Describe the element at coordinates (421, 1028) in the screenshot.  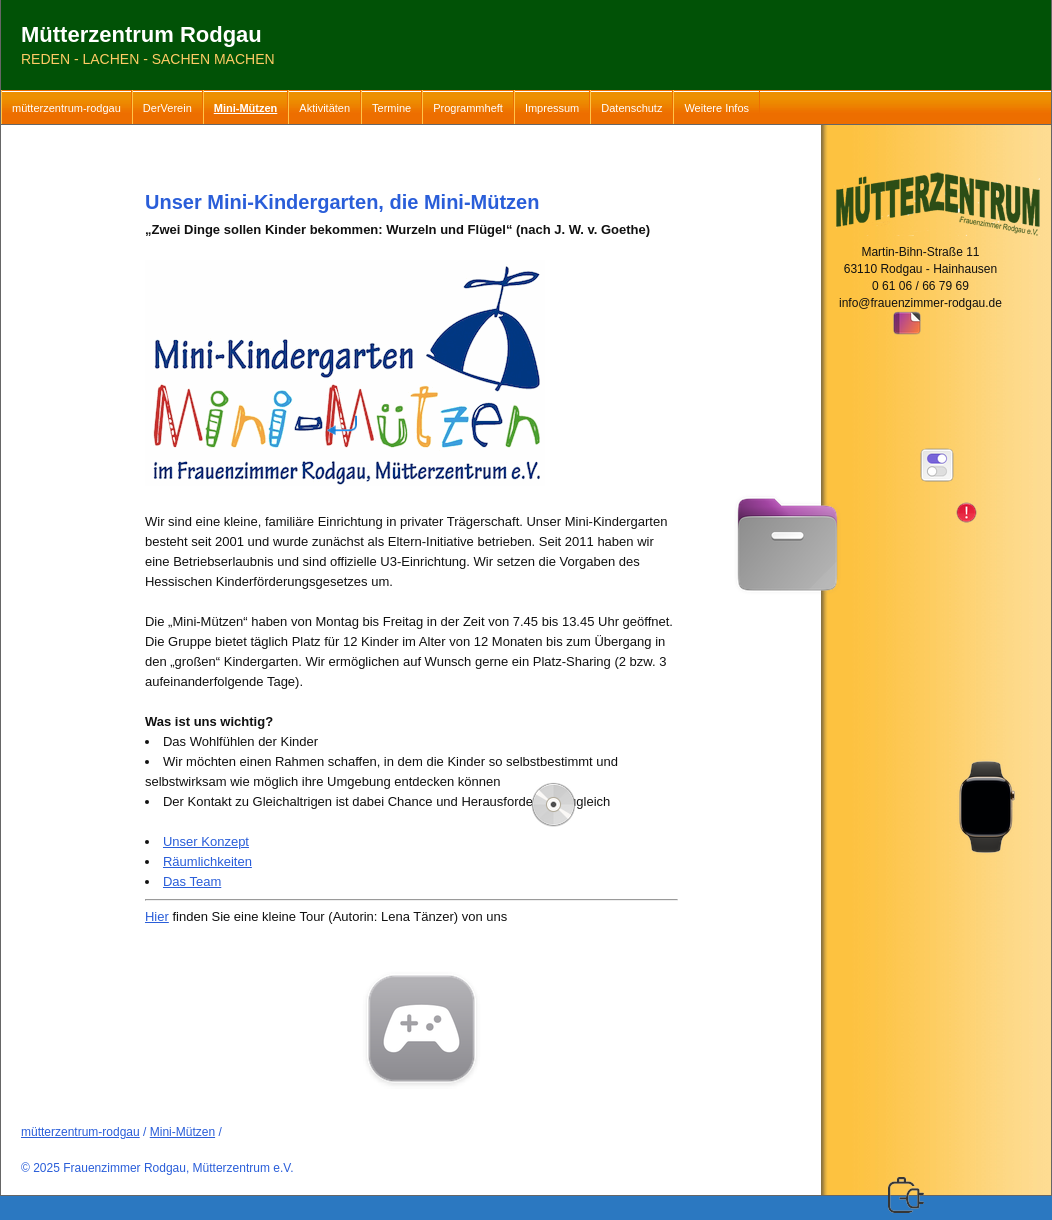
I see `open games folder or category` at that location.